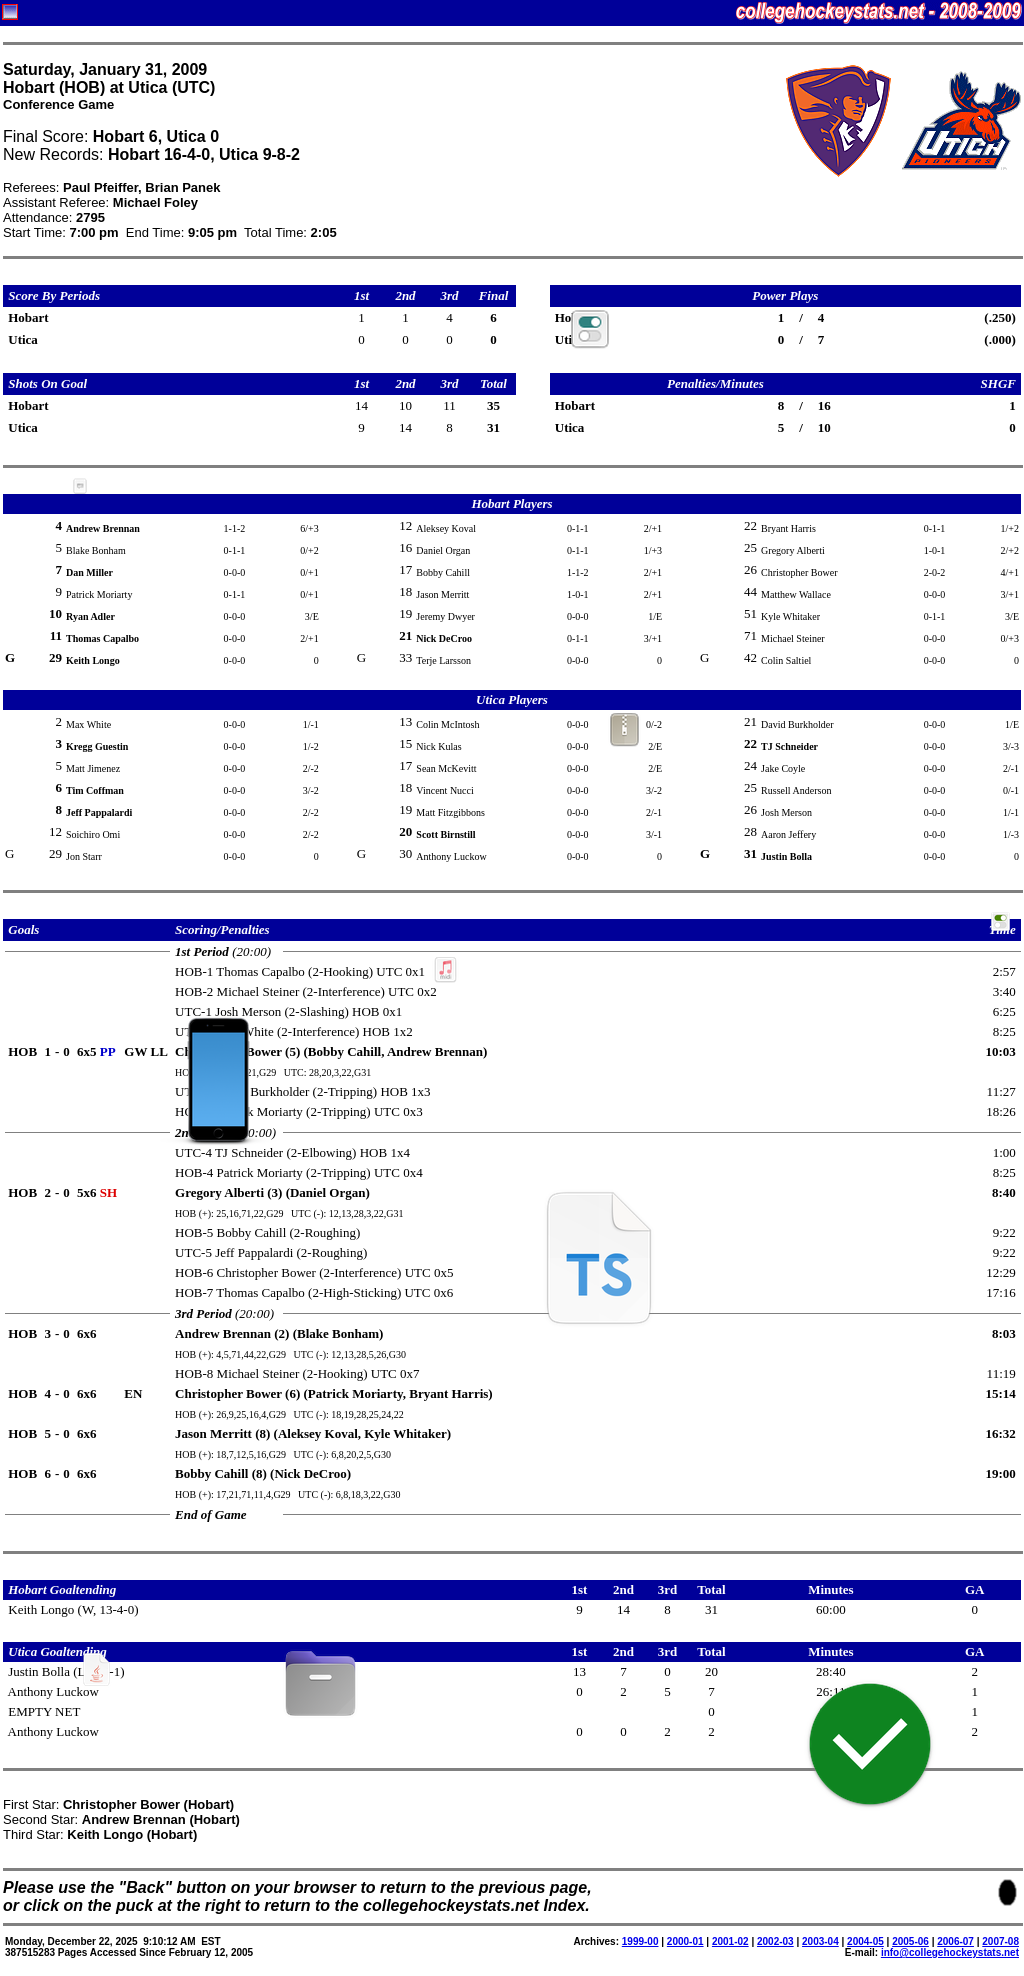 The image size is (1024, 1976). What do you see at coordinates (96, 1669) in the screenshot?
I see `java source code file` at bounding box center [96, 1669].